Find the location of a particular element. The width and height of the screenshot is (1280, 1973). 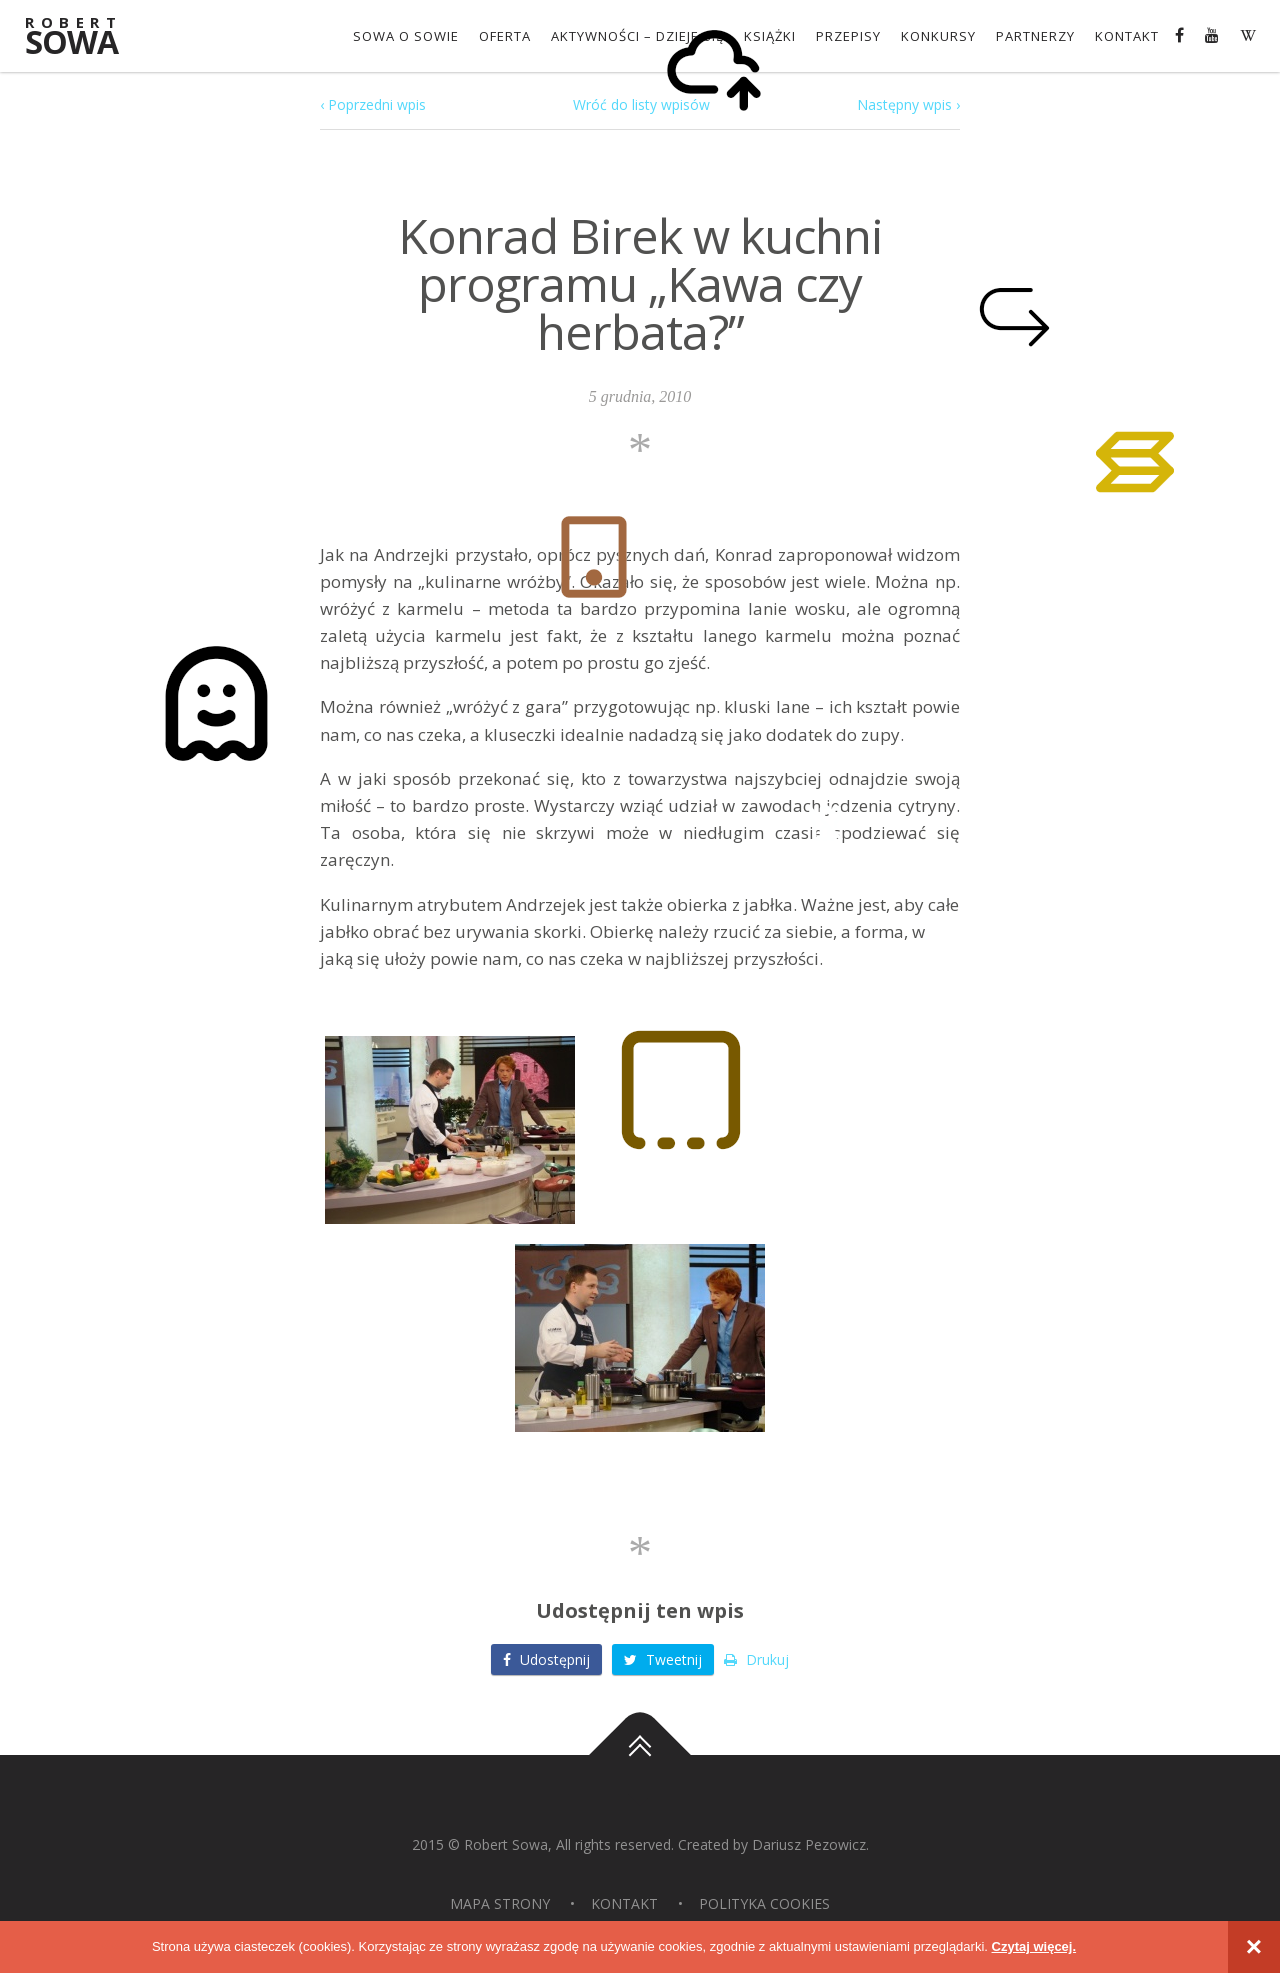

enable ghost mode or incognito browsing is located at coordinates (216, 703).